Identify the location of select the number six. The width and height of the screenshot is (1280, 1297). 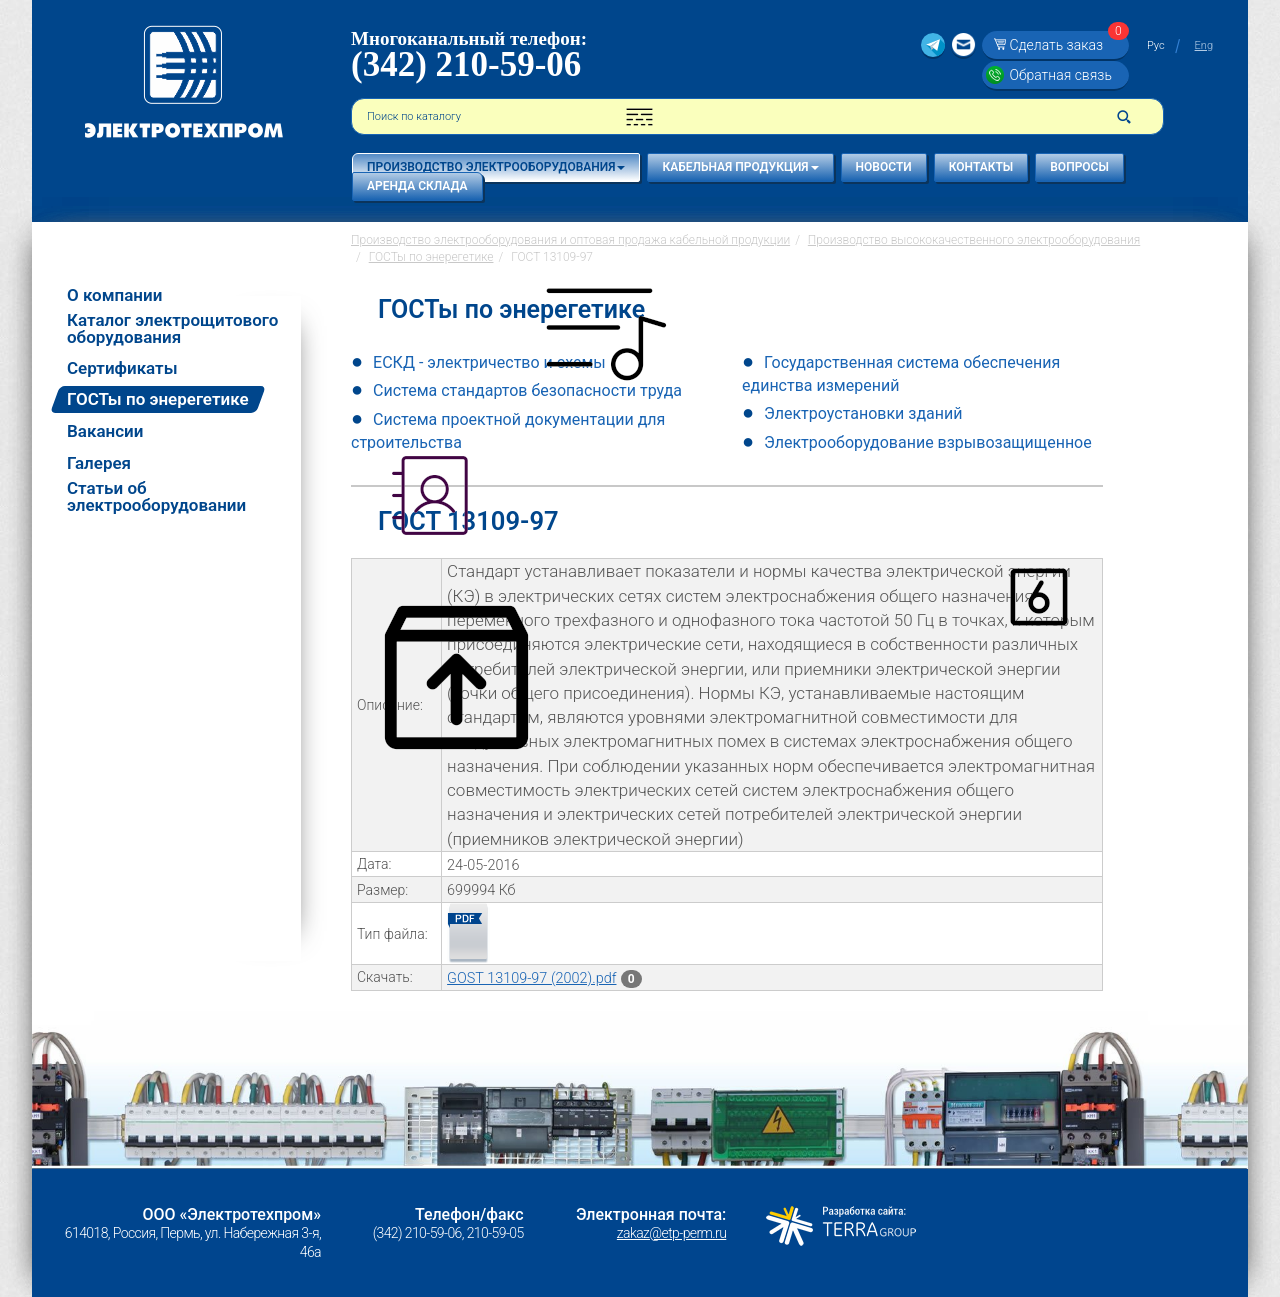
(1039, 597).